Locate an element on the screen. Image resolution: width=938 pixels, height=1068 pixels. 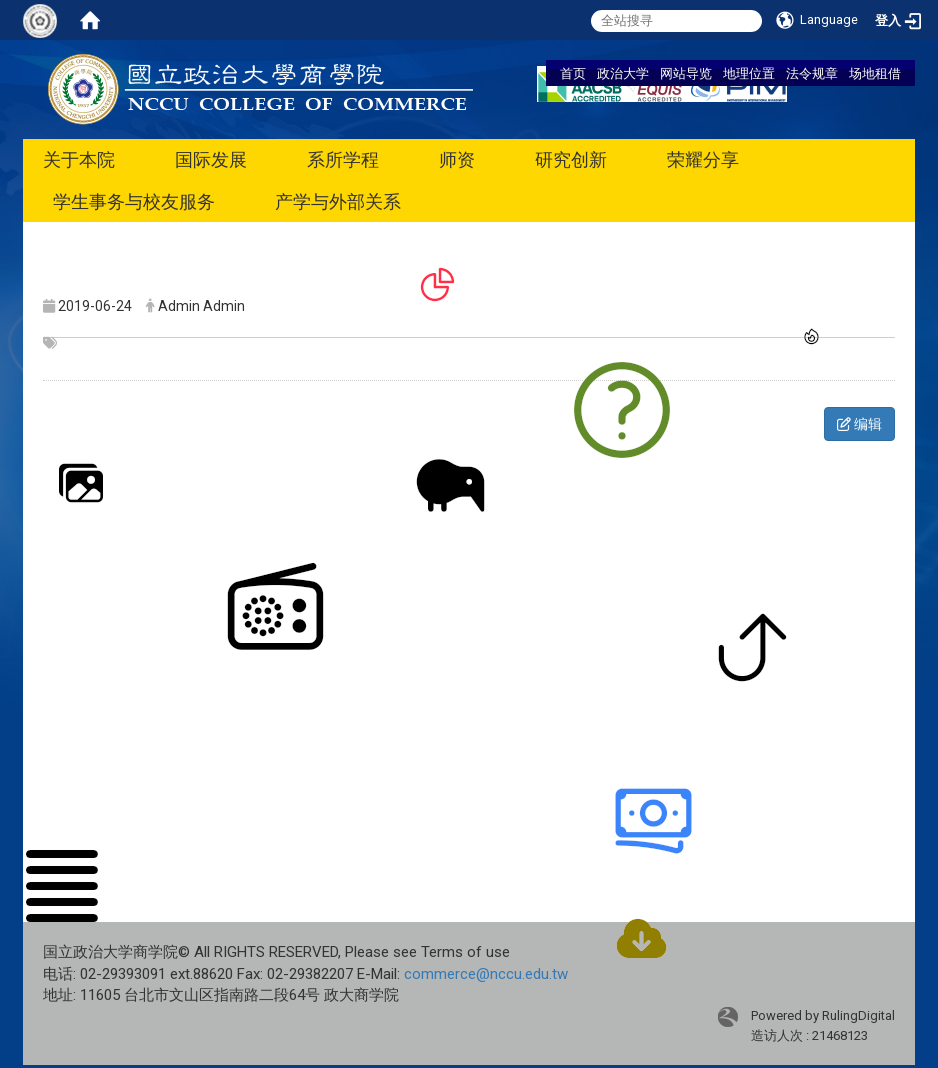
listen to radio or audio broadcasts is located at coordinates (275, 605).